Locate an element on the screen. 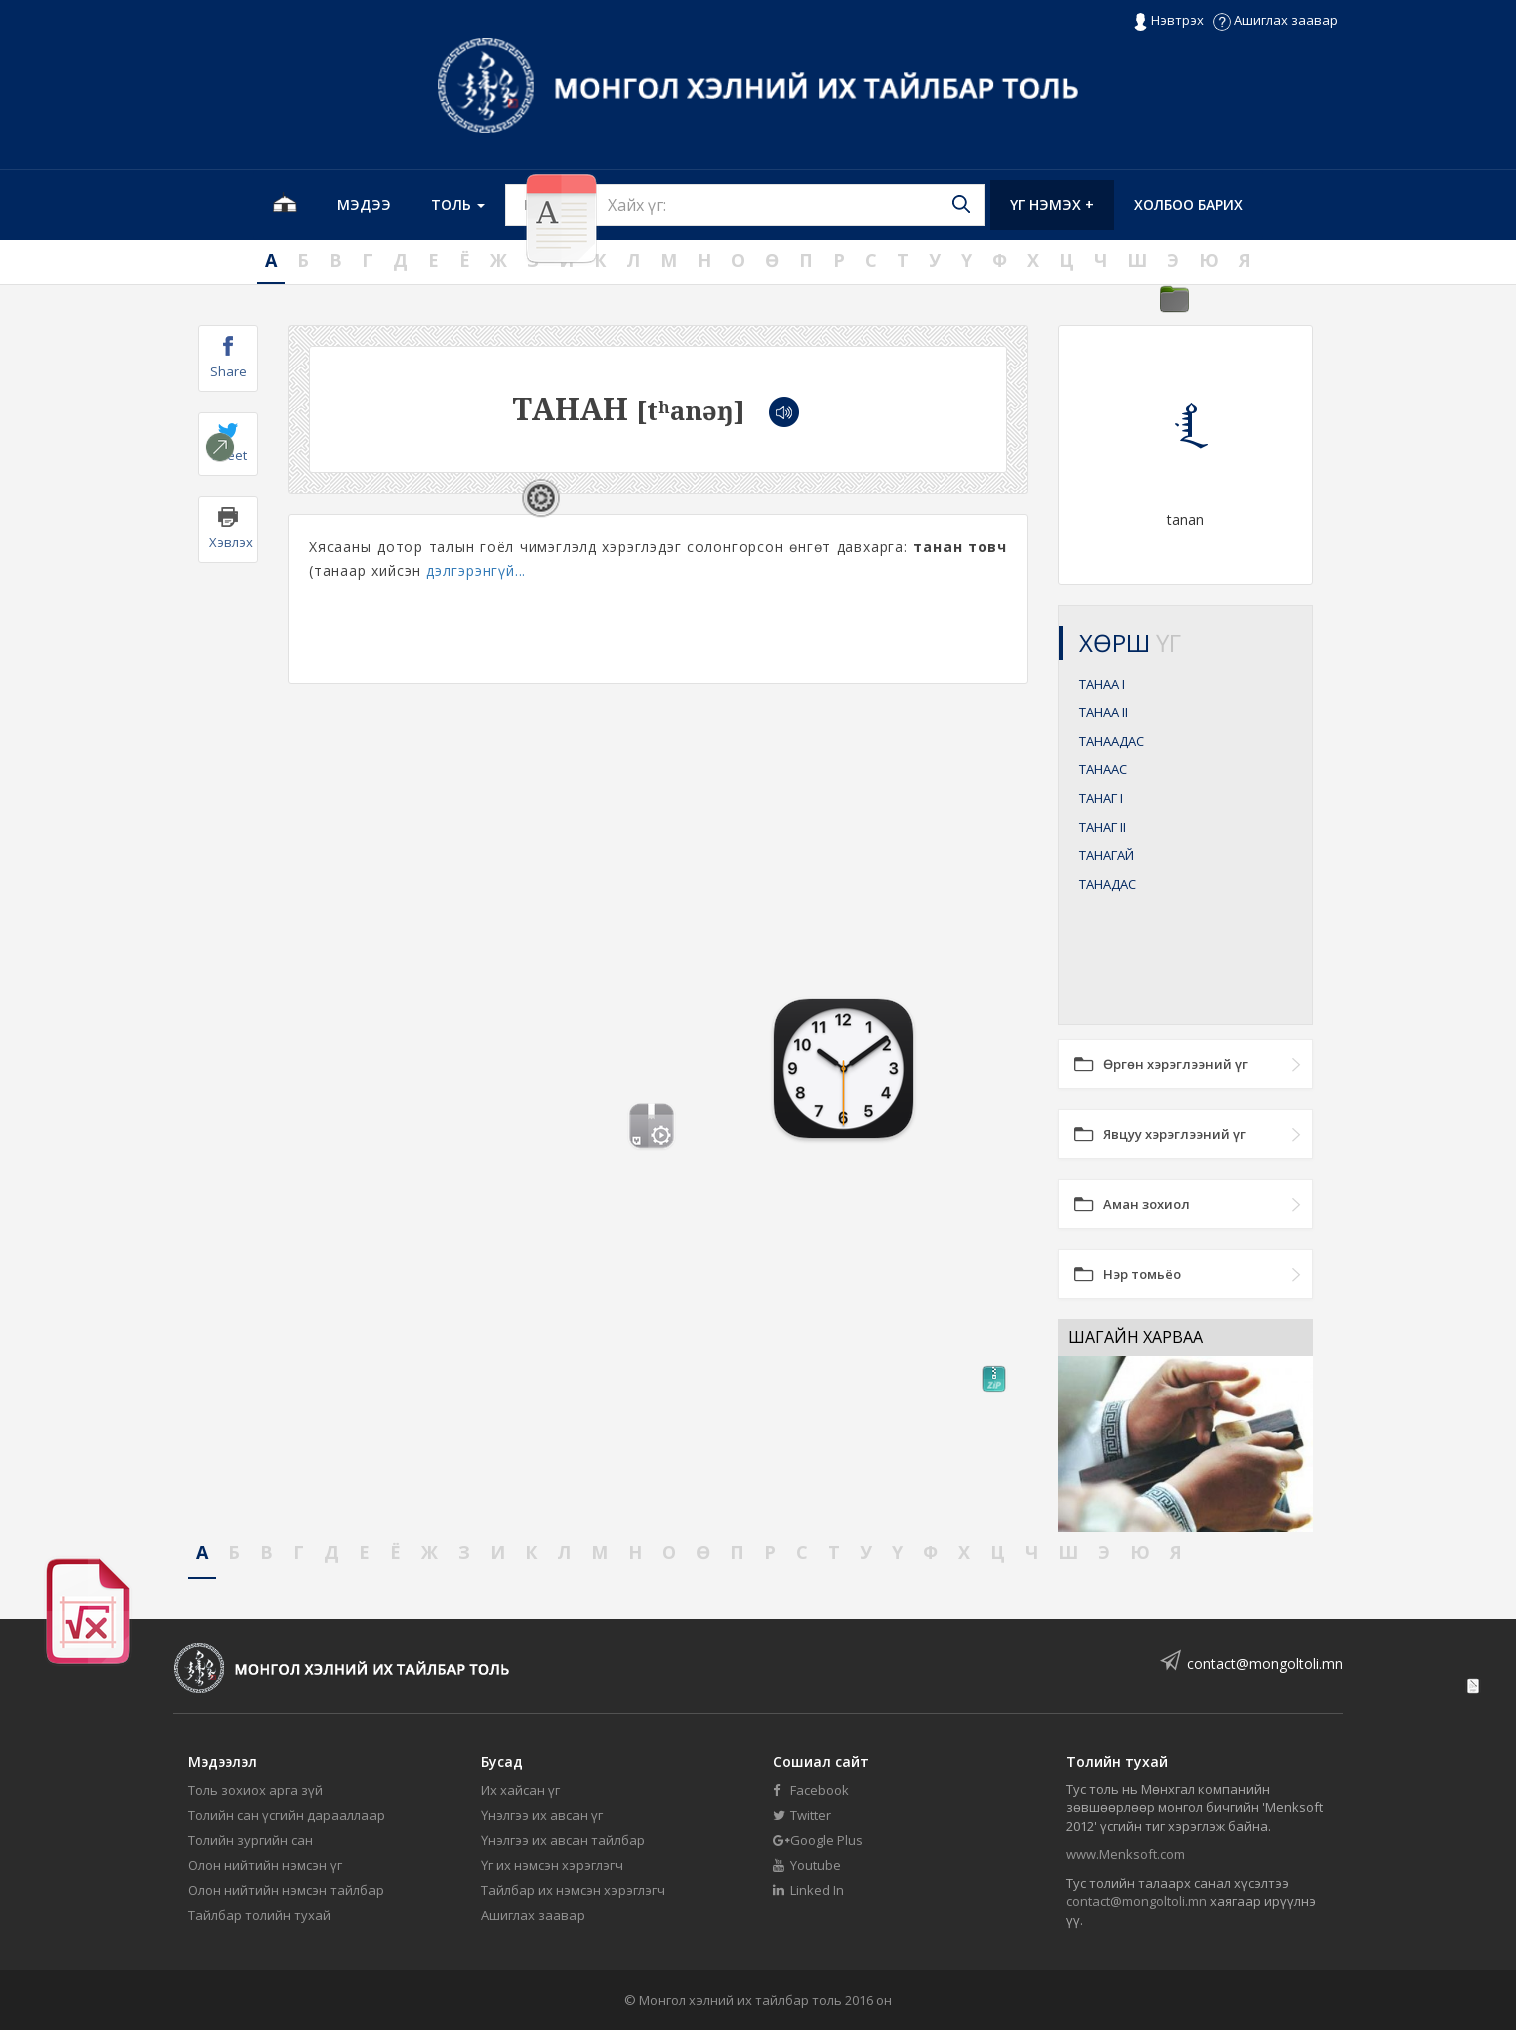  a compressed zip file is located at coordinates (994, 1379).